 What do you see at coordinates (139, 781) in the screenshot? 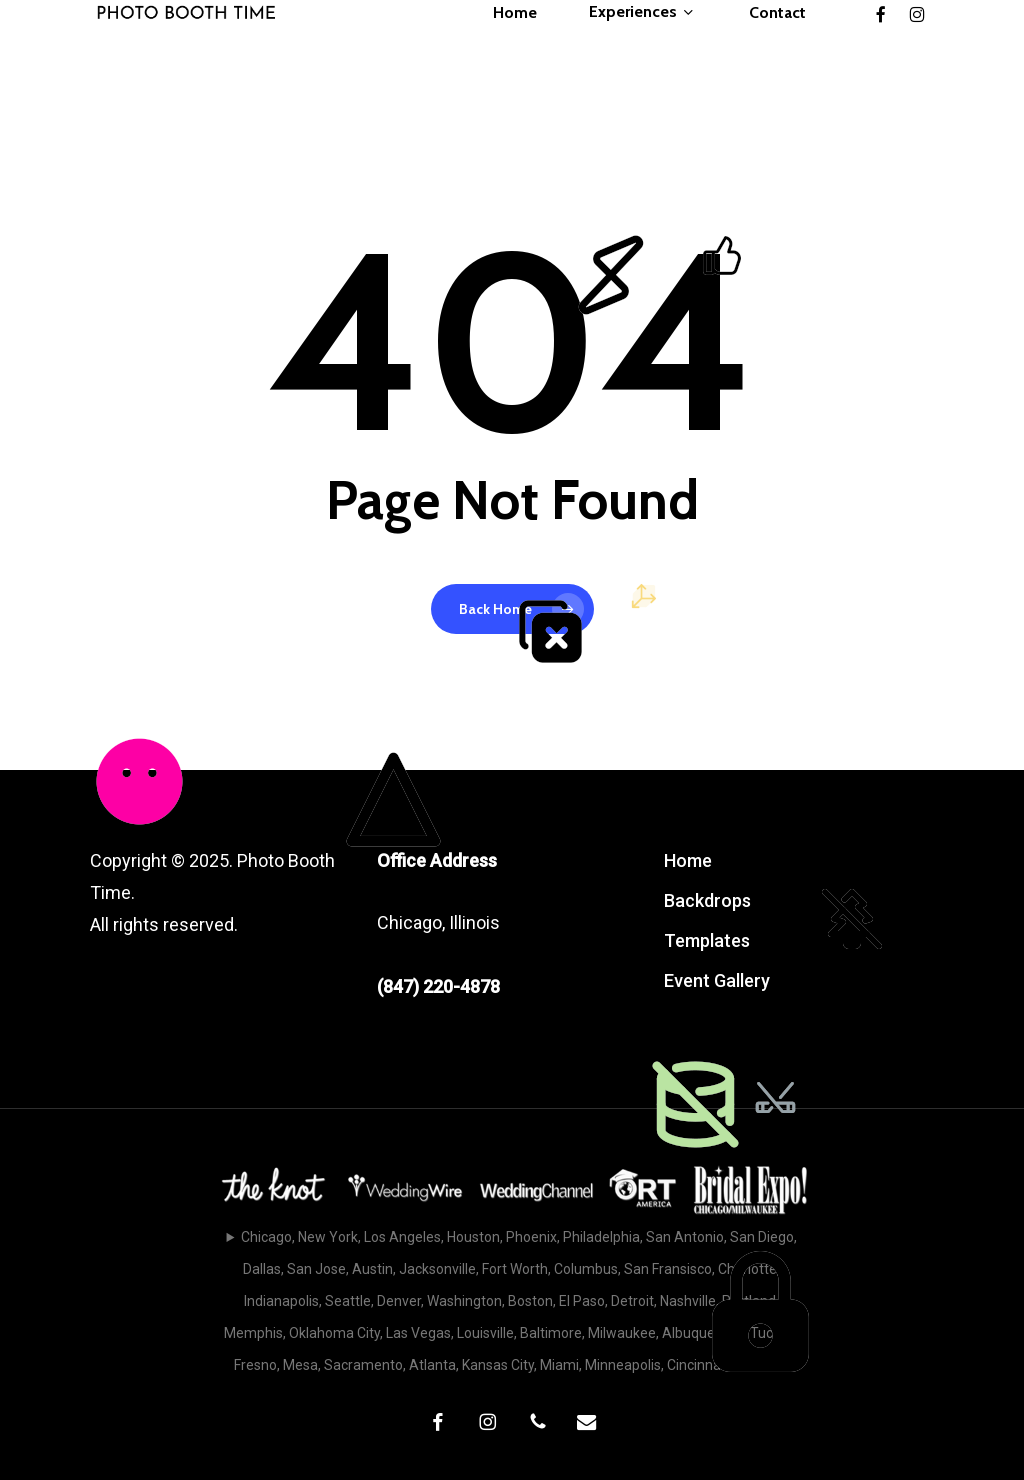
I see `indicates neutral feedback or rating` at bounding box center [139, 781].